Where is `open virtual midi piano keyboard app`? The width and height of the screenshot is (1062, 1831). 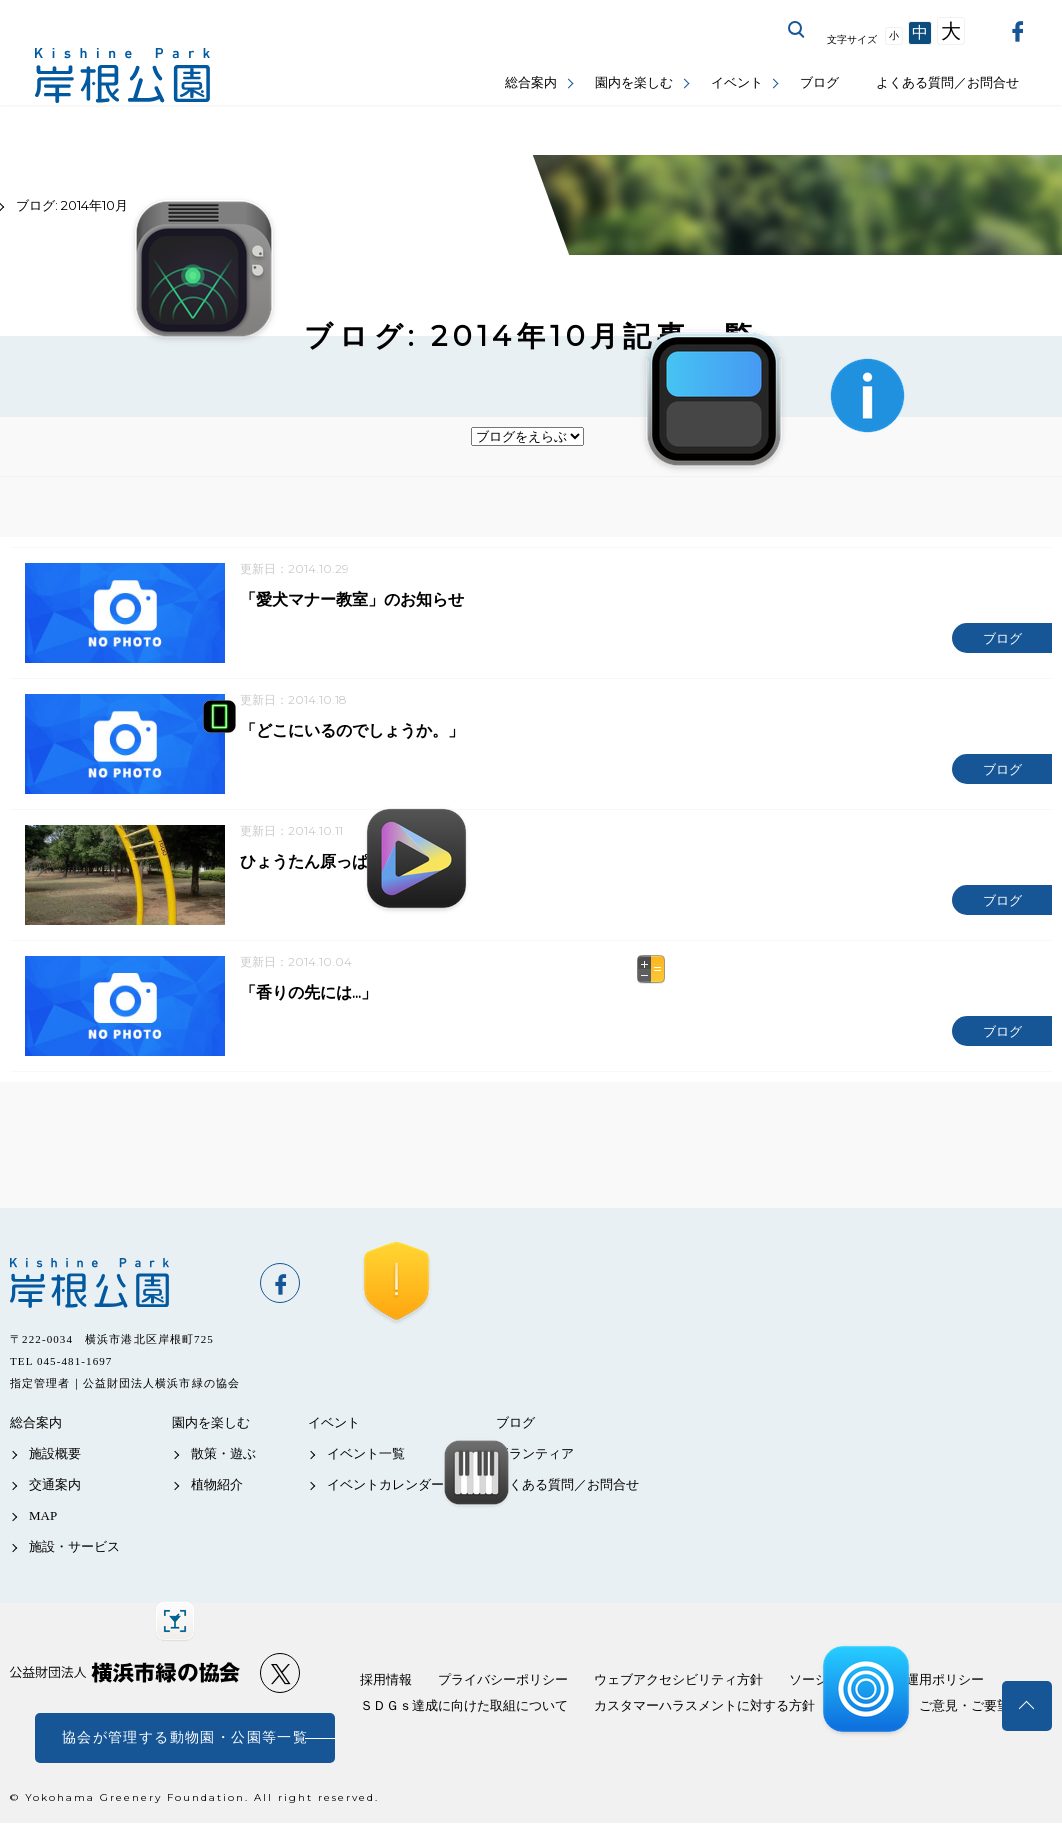
open virtual midi piano keyboard app is located at coordinates (476, 1472).